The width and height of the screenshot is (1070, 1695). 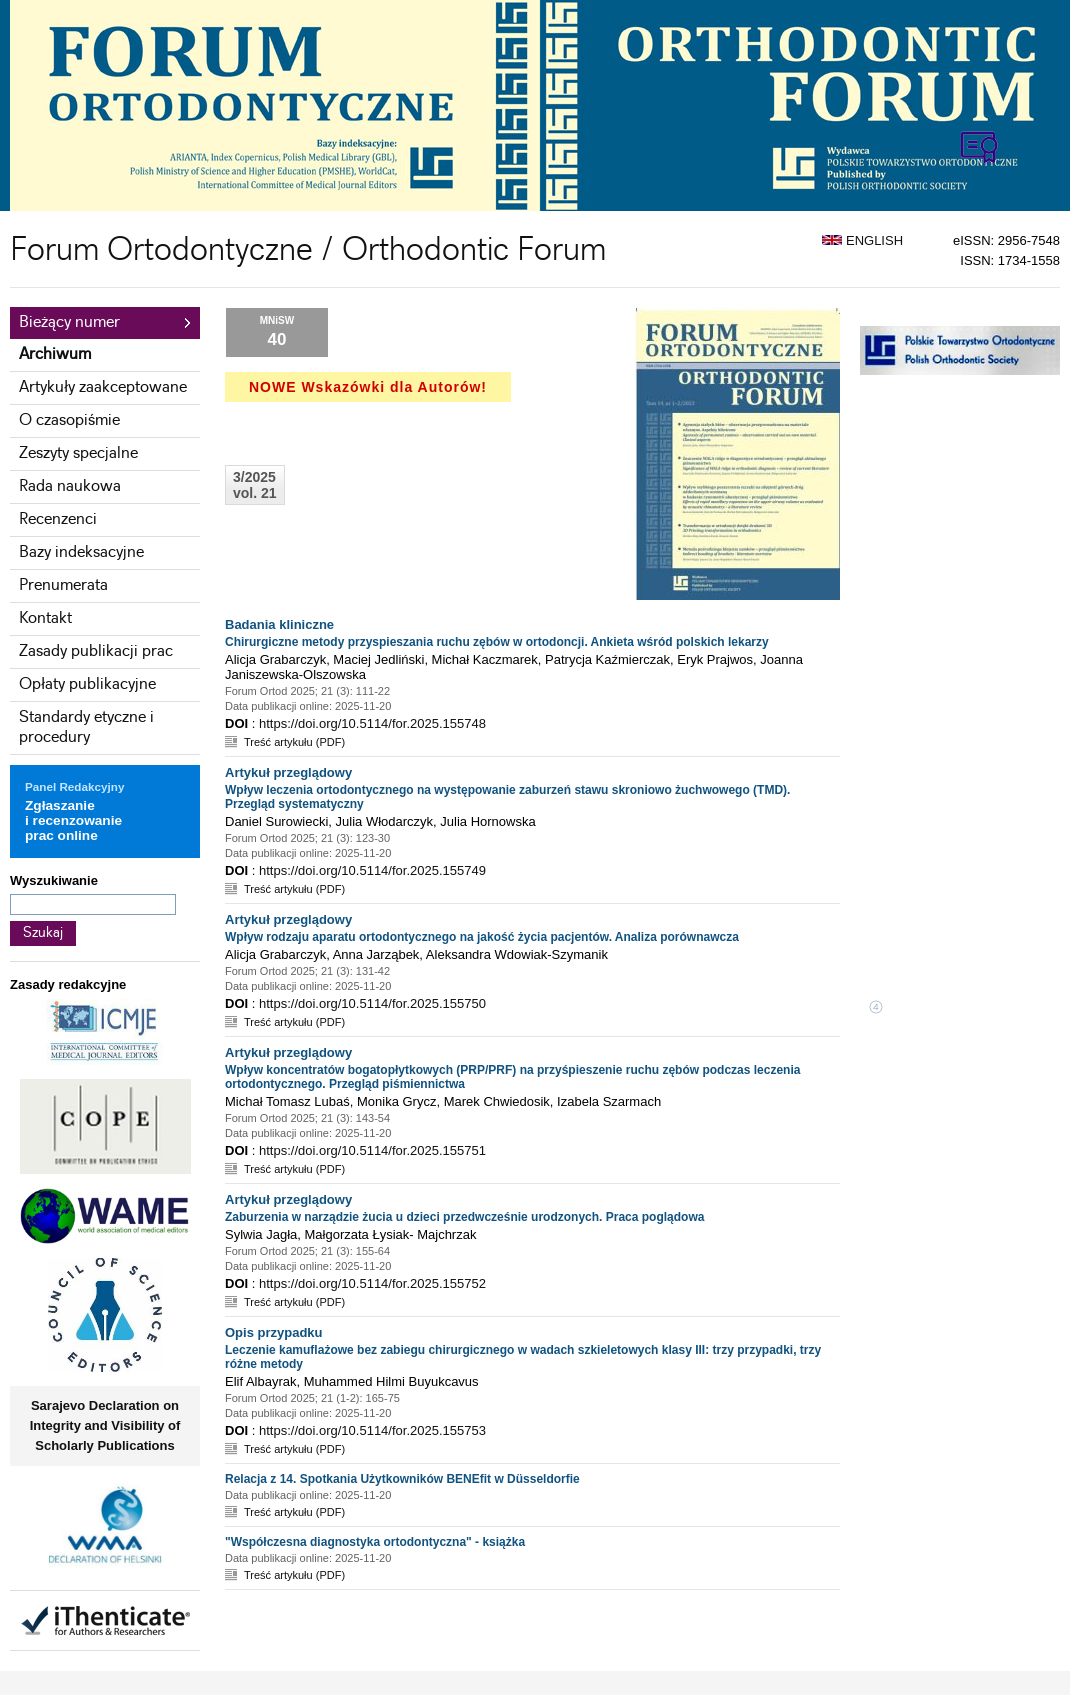 I want to click on indicates step four in a multi-step process, so click(x=876, y=1007).